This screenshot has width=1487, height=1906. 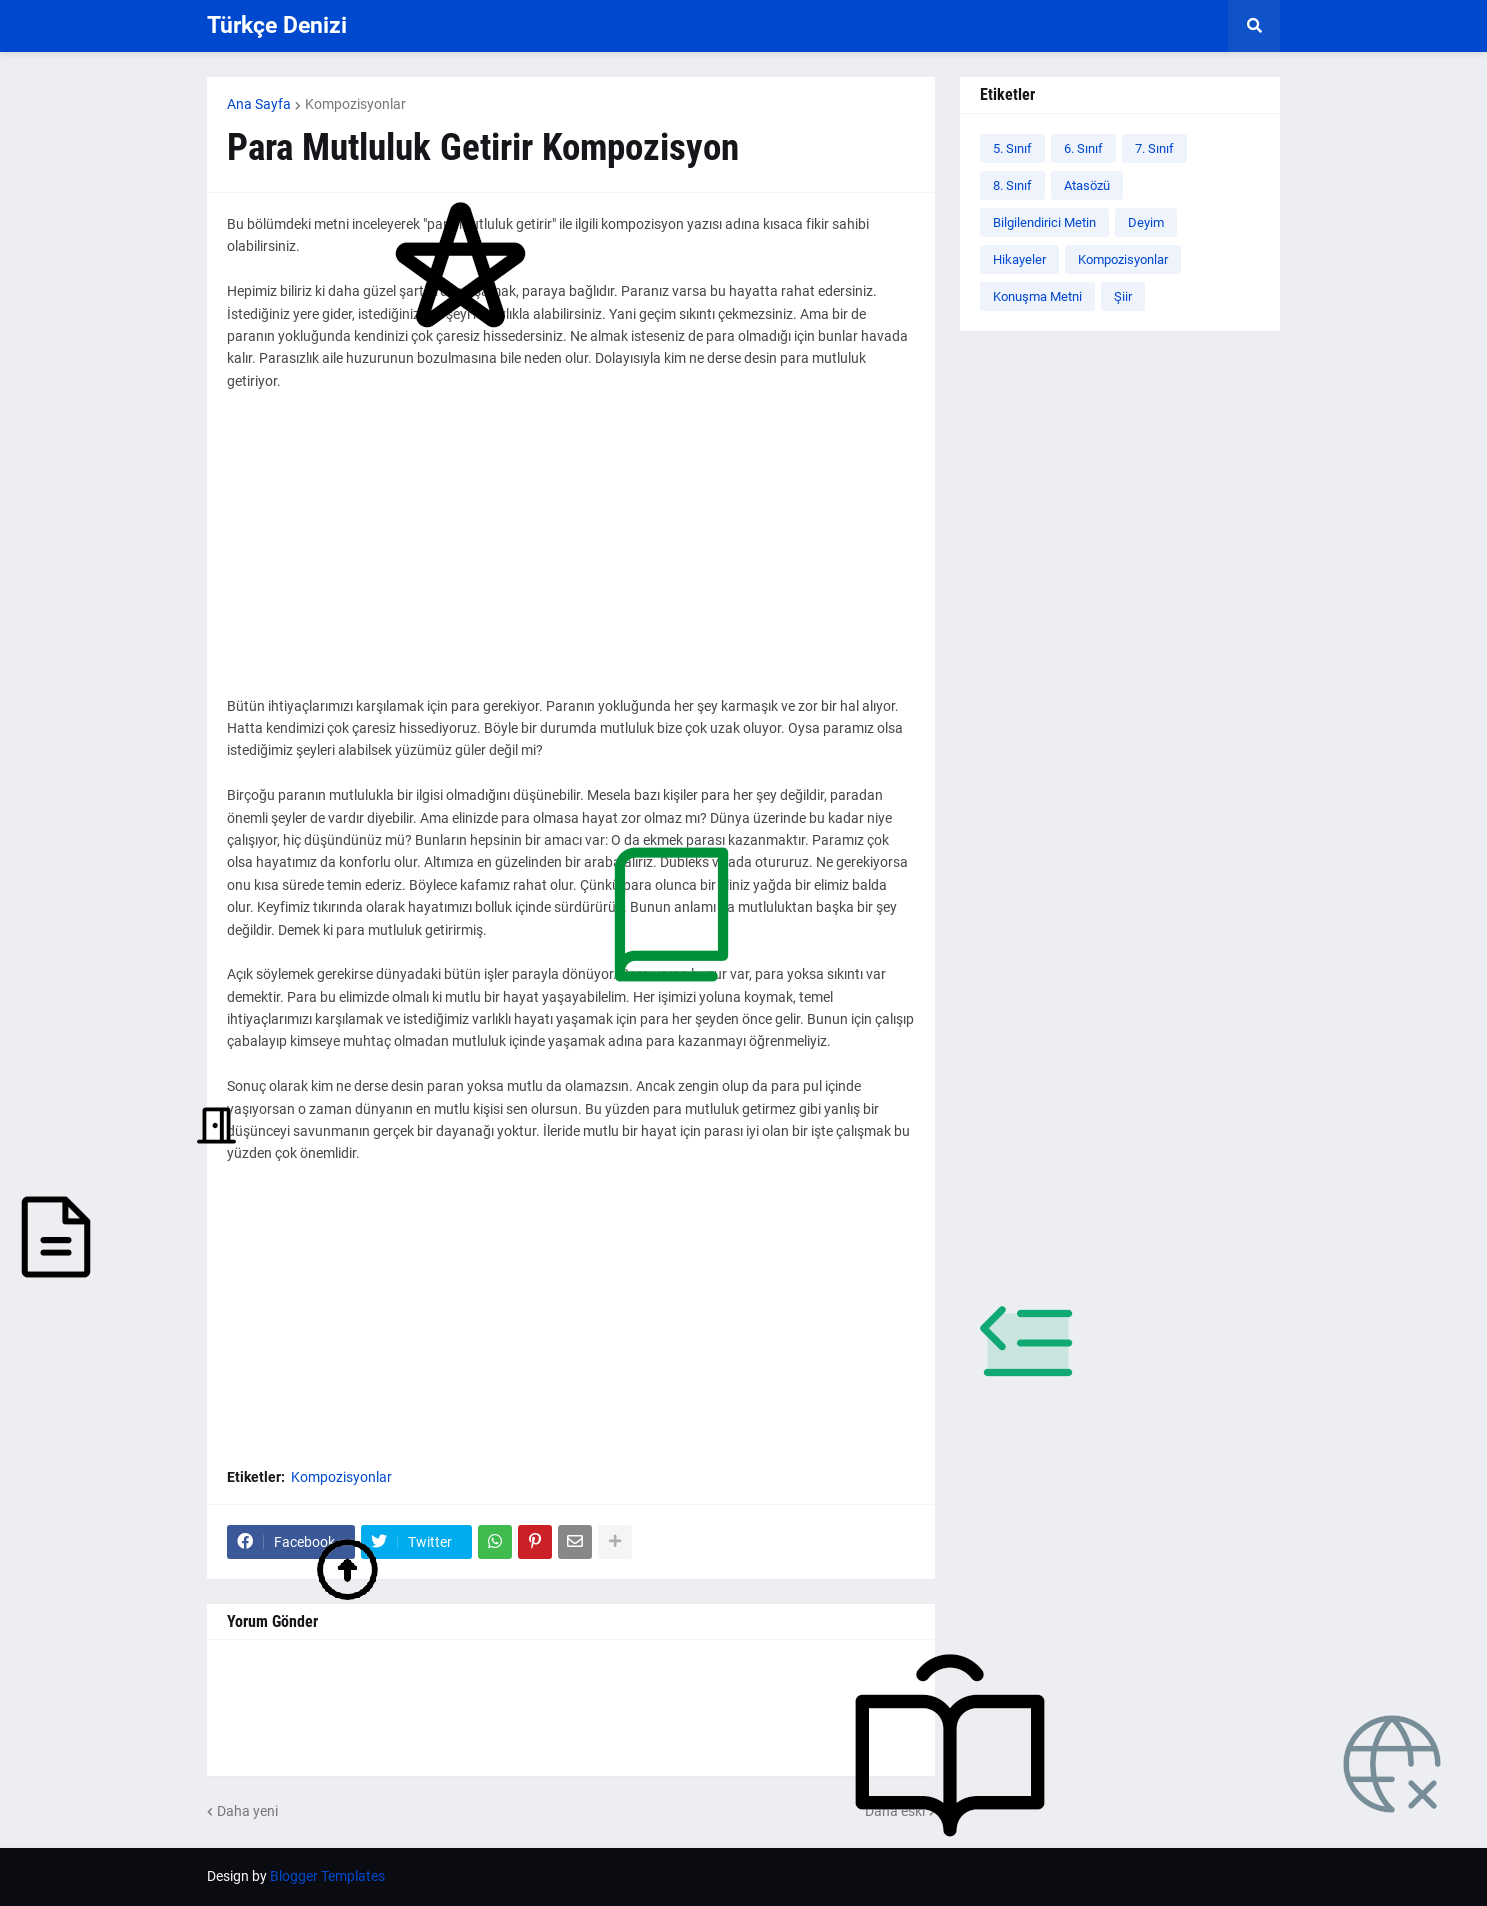 What do you see at coordinates (216, 1125) in the screenshot?
I see `log out or exit the application` at bounding box center [216, 1125].